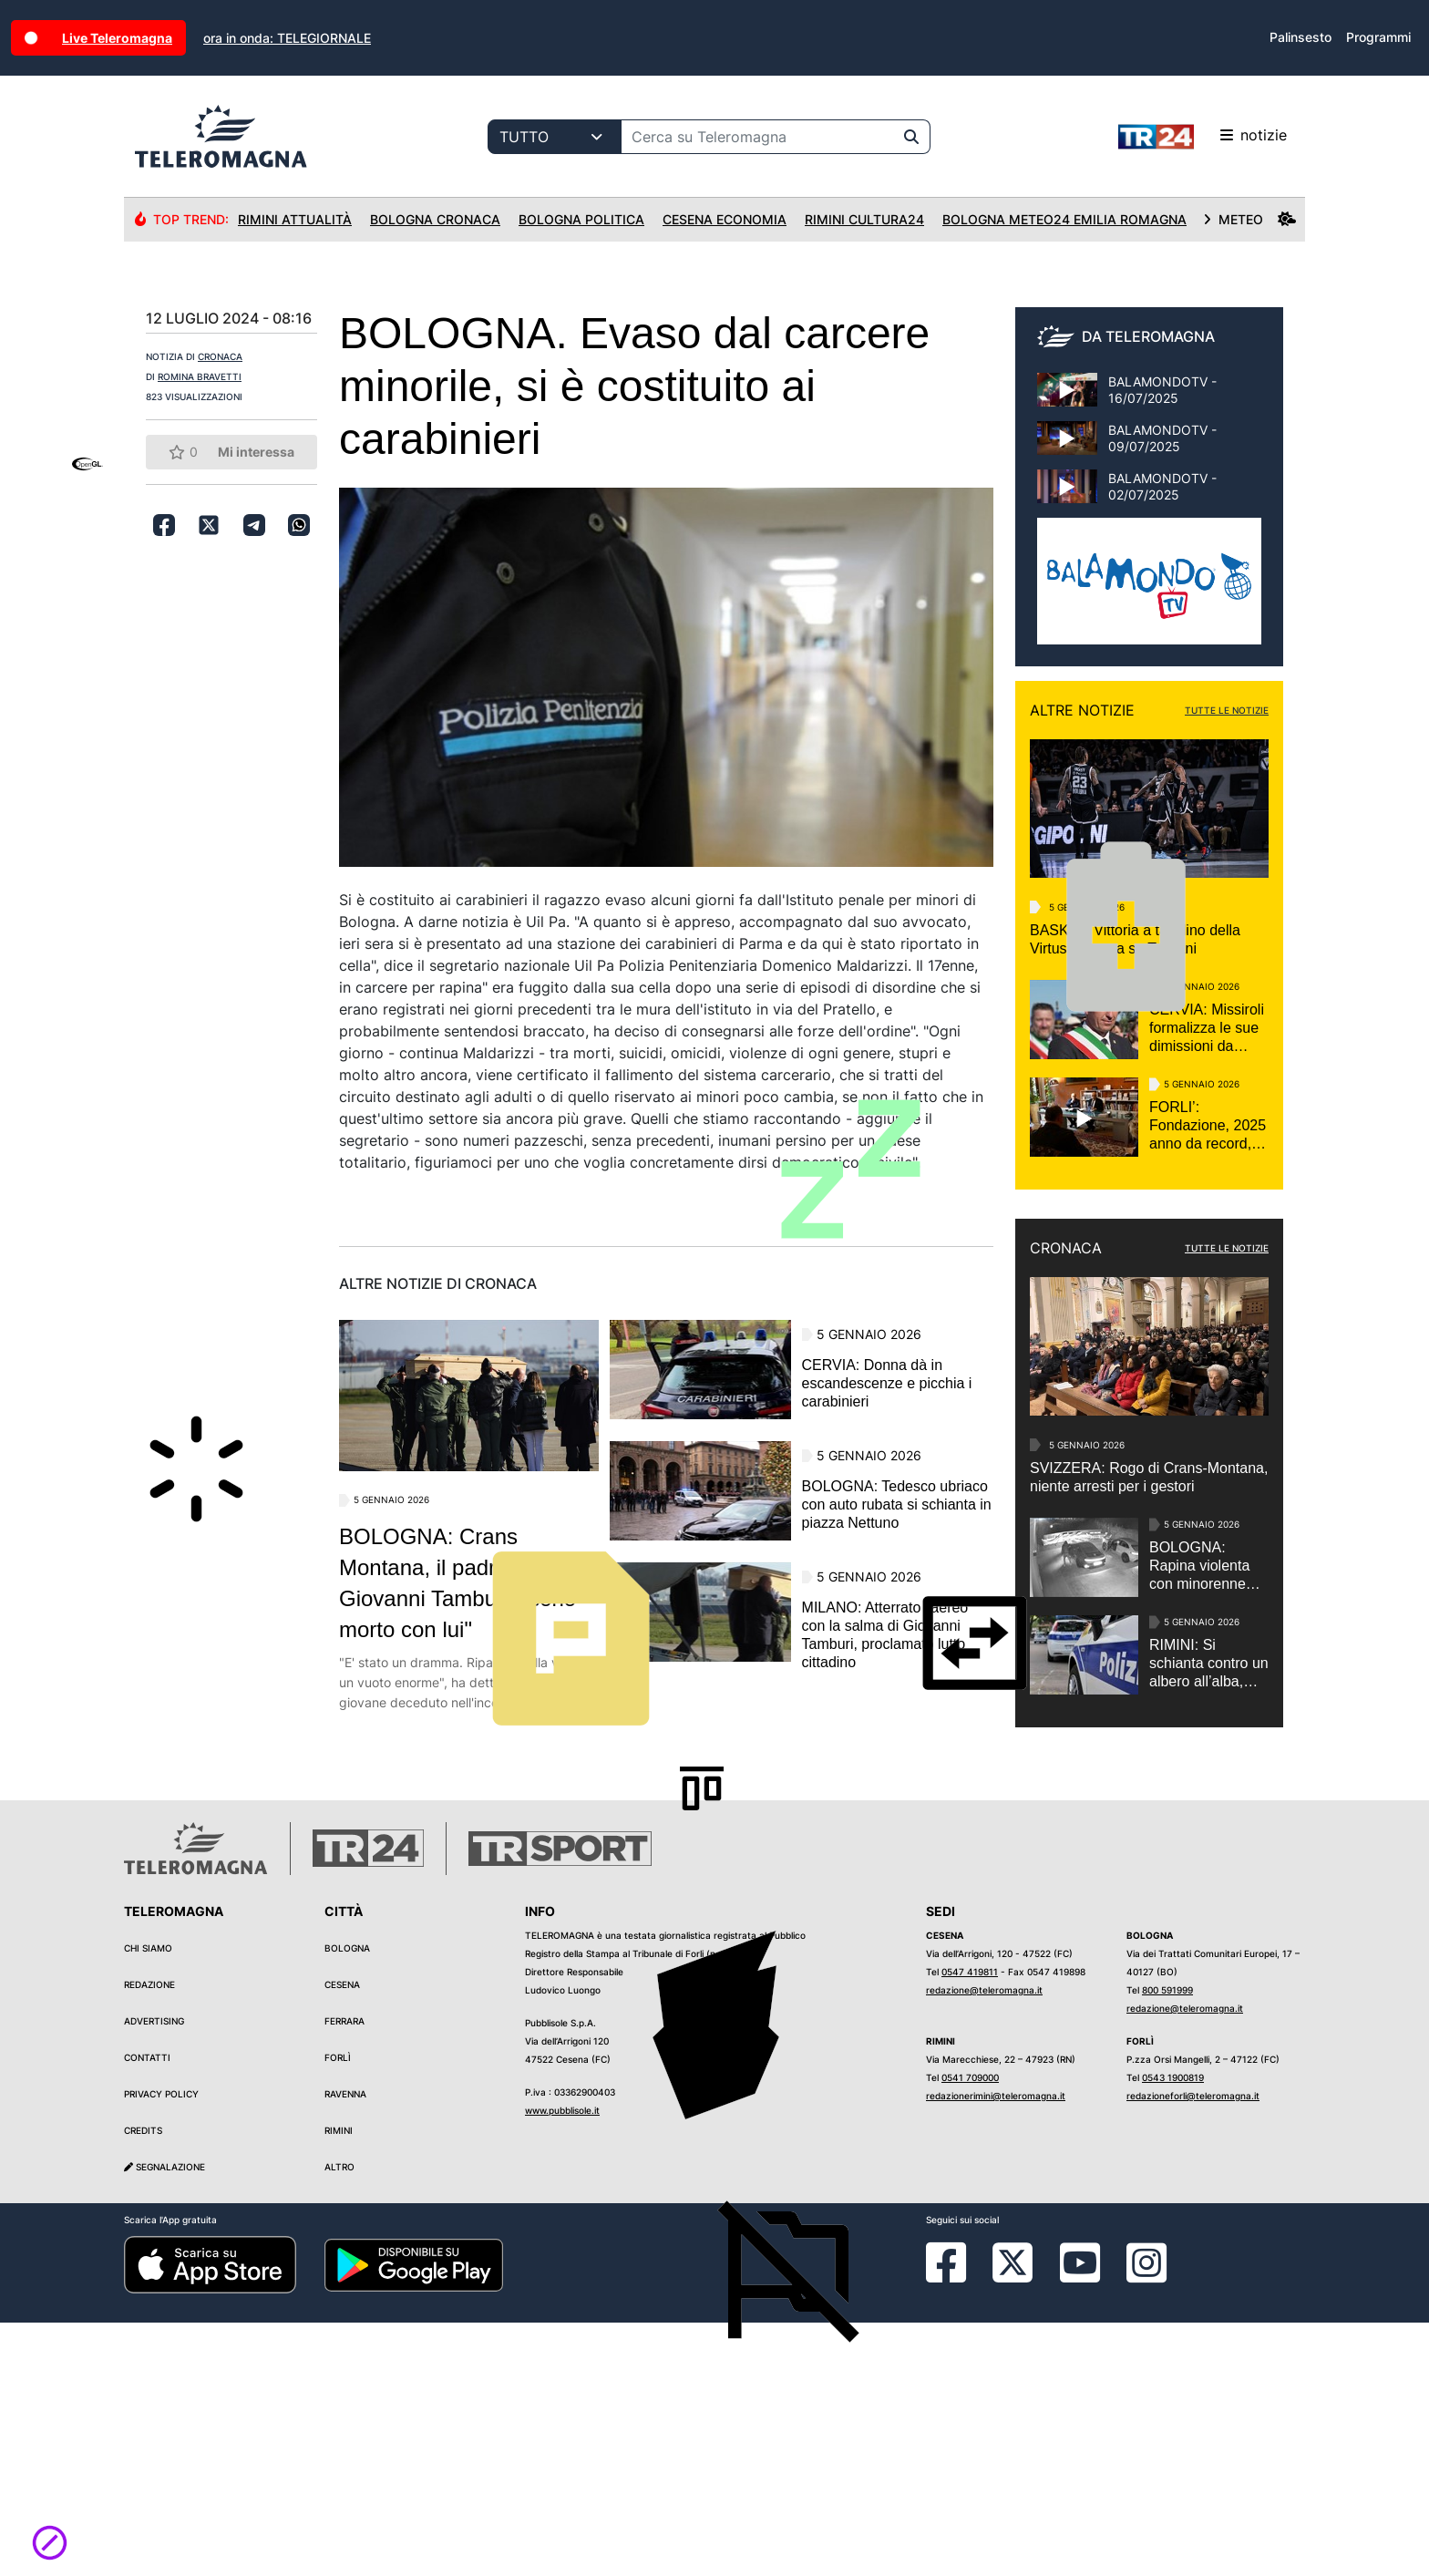 The height and width of the screenshot is (2576, 1429). What do you see at coordinates (49, 2542) in the screenshot?
I see `indicates a prohibited or forbidden action` at bounding box center [49, 2542].